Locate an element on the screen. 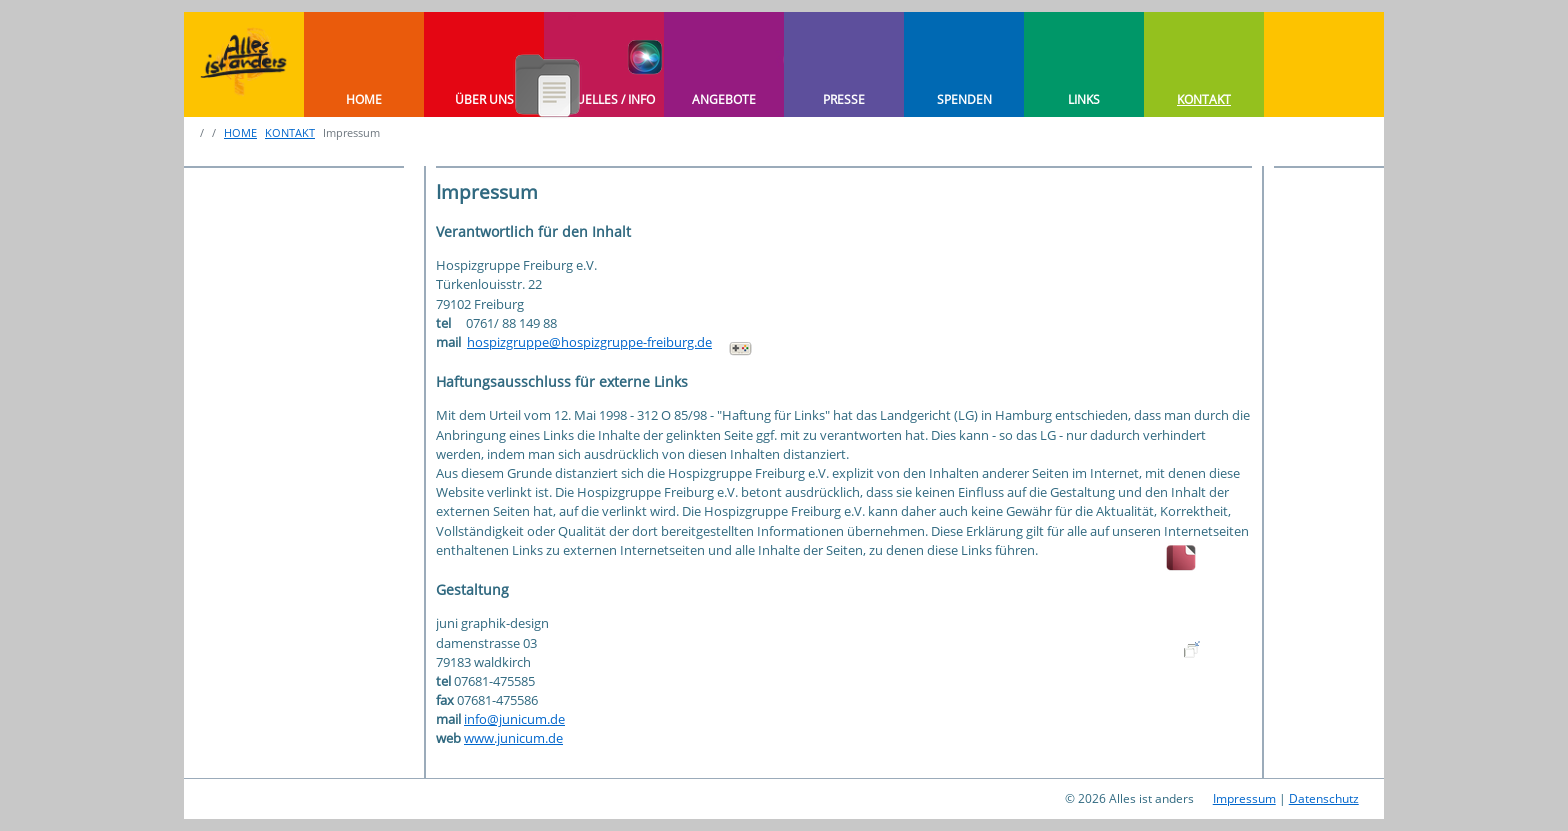 Image resolution: width=1568 pixels, height=831 pixels. open an existing document or file is located at coordinates (547, 84).